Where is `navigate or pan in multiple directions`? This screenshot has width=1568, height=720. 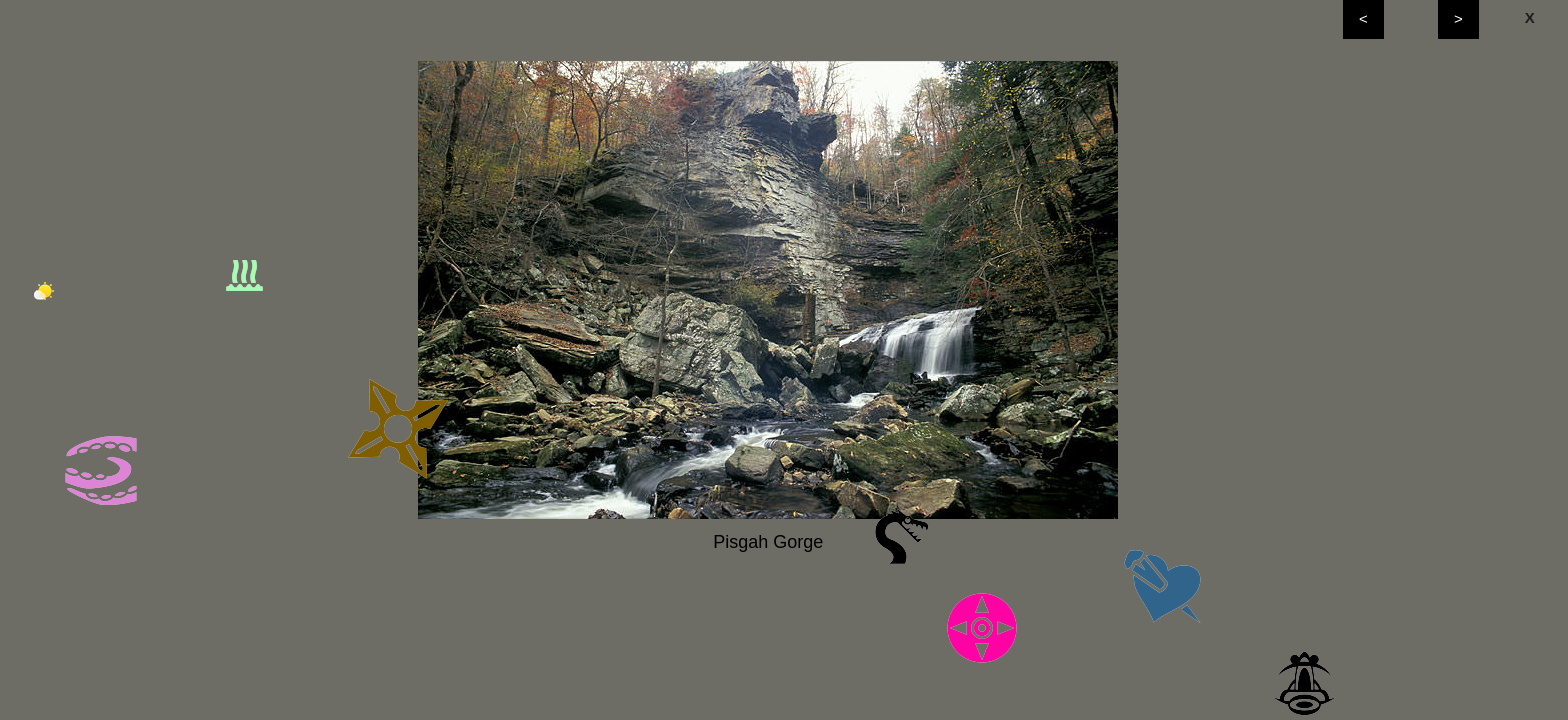 navigate or pan in multiple directions is located at coordinates (982, 628).